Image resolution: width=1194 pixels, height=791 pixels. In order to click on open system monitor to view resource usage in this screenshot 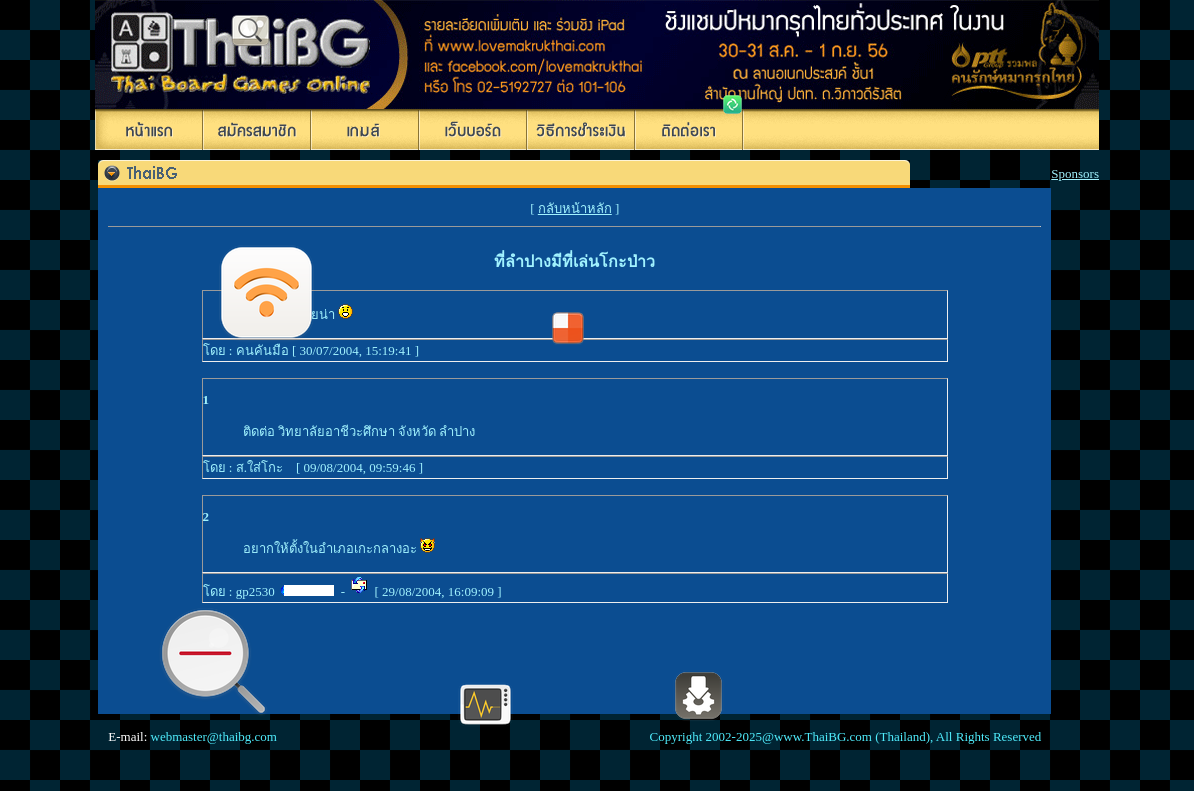, I will do `click(485, 704)`.